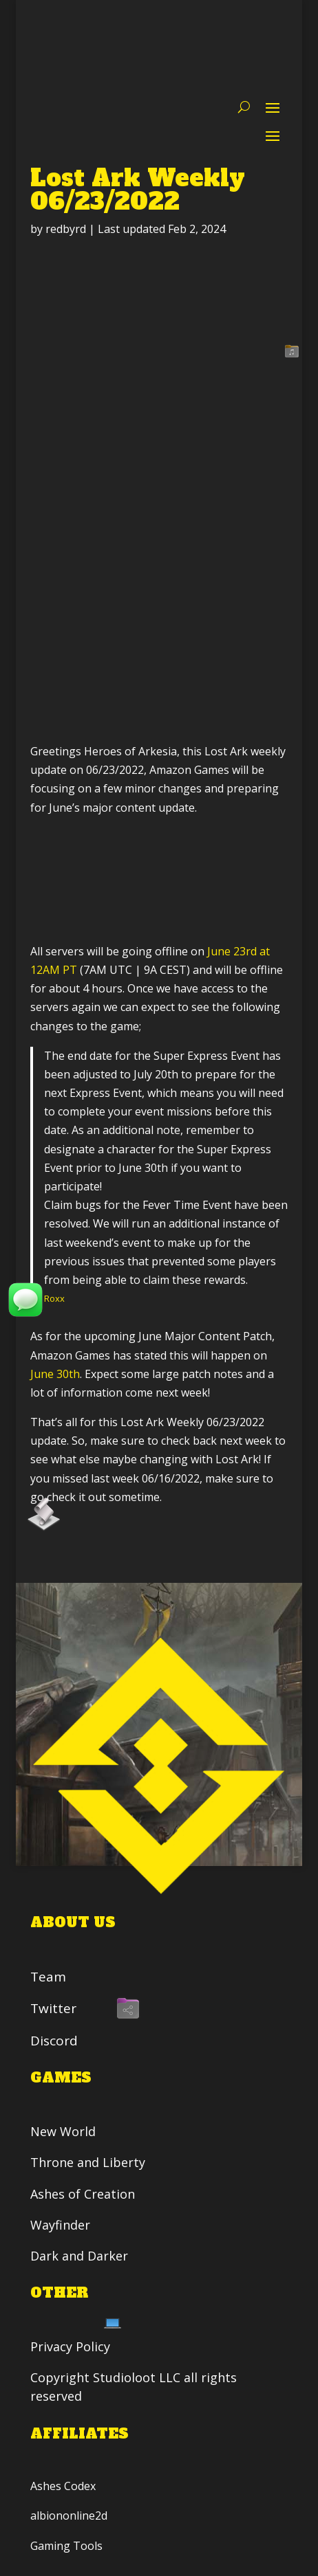 This screenshot has width=318, height=2576. Describe the element at coordinates (128, 2008) in the screenshot. I see `open your public shared folder` at that location.